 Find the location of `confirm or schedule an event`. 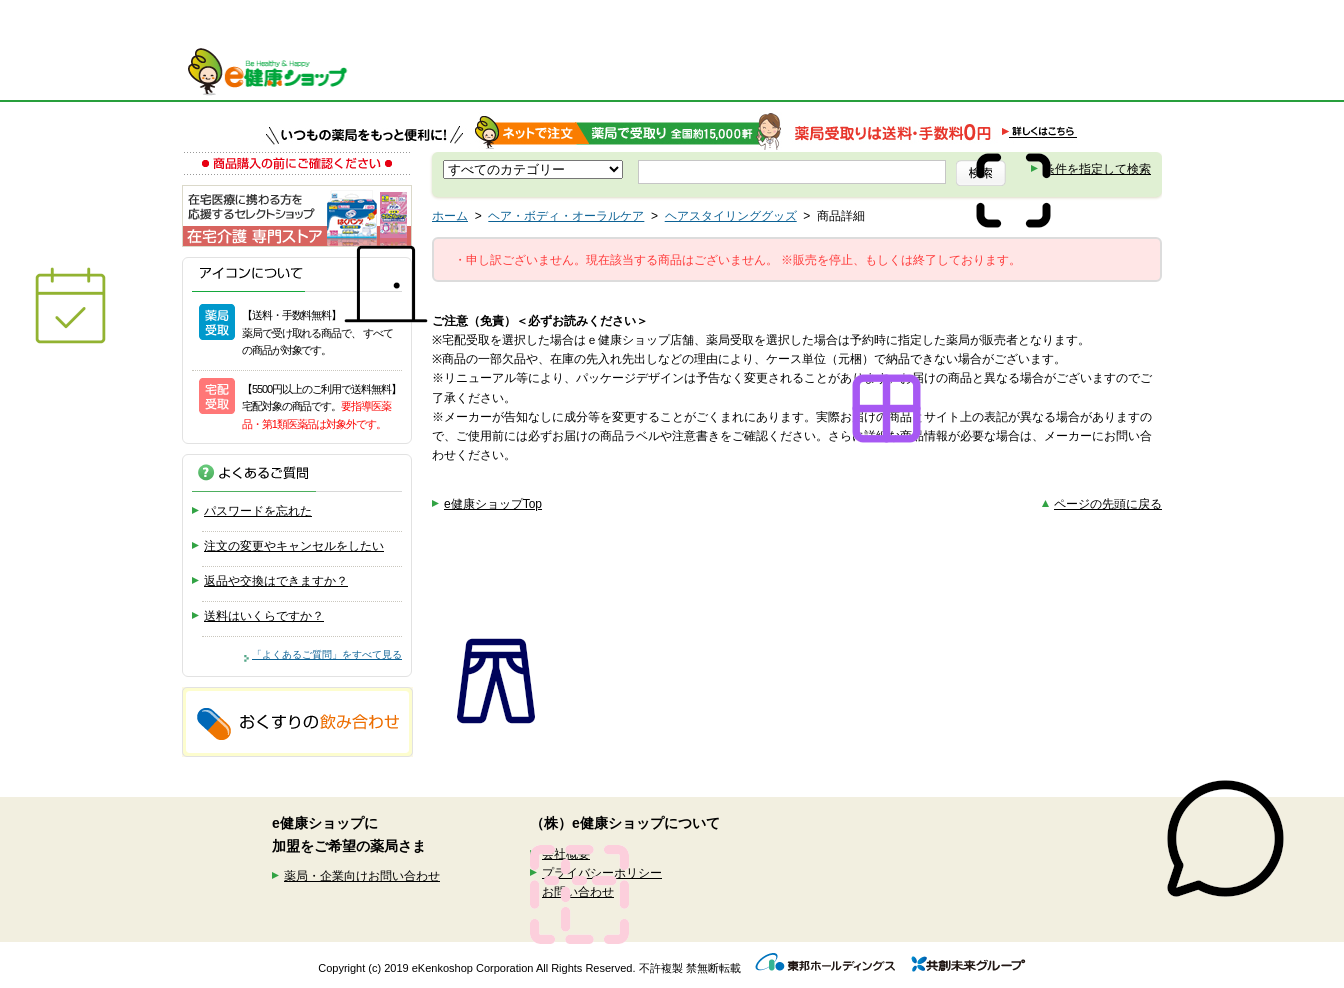

confirm or schedule an event is located at coordinates (70, 308).